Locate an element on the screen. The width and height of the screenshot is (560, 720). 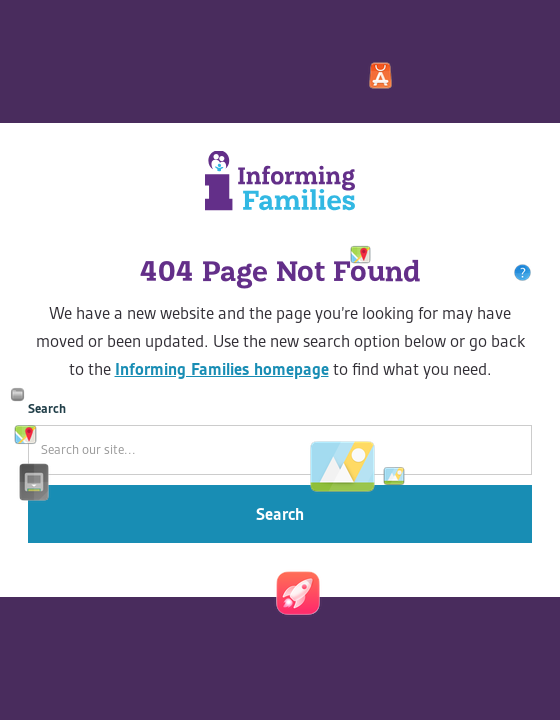
open gnome maps application is located at coordinates (360, 254).